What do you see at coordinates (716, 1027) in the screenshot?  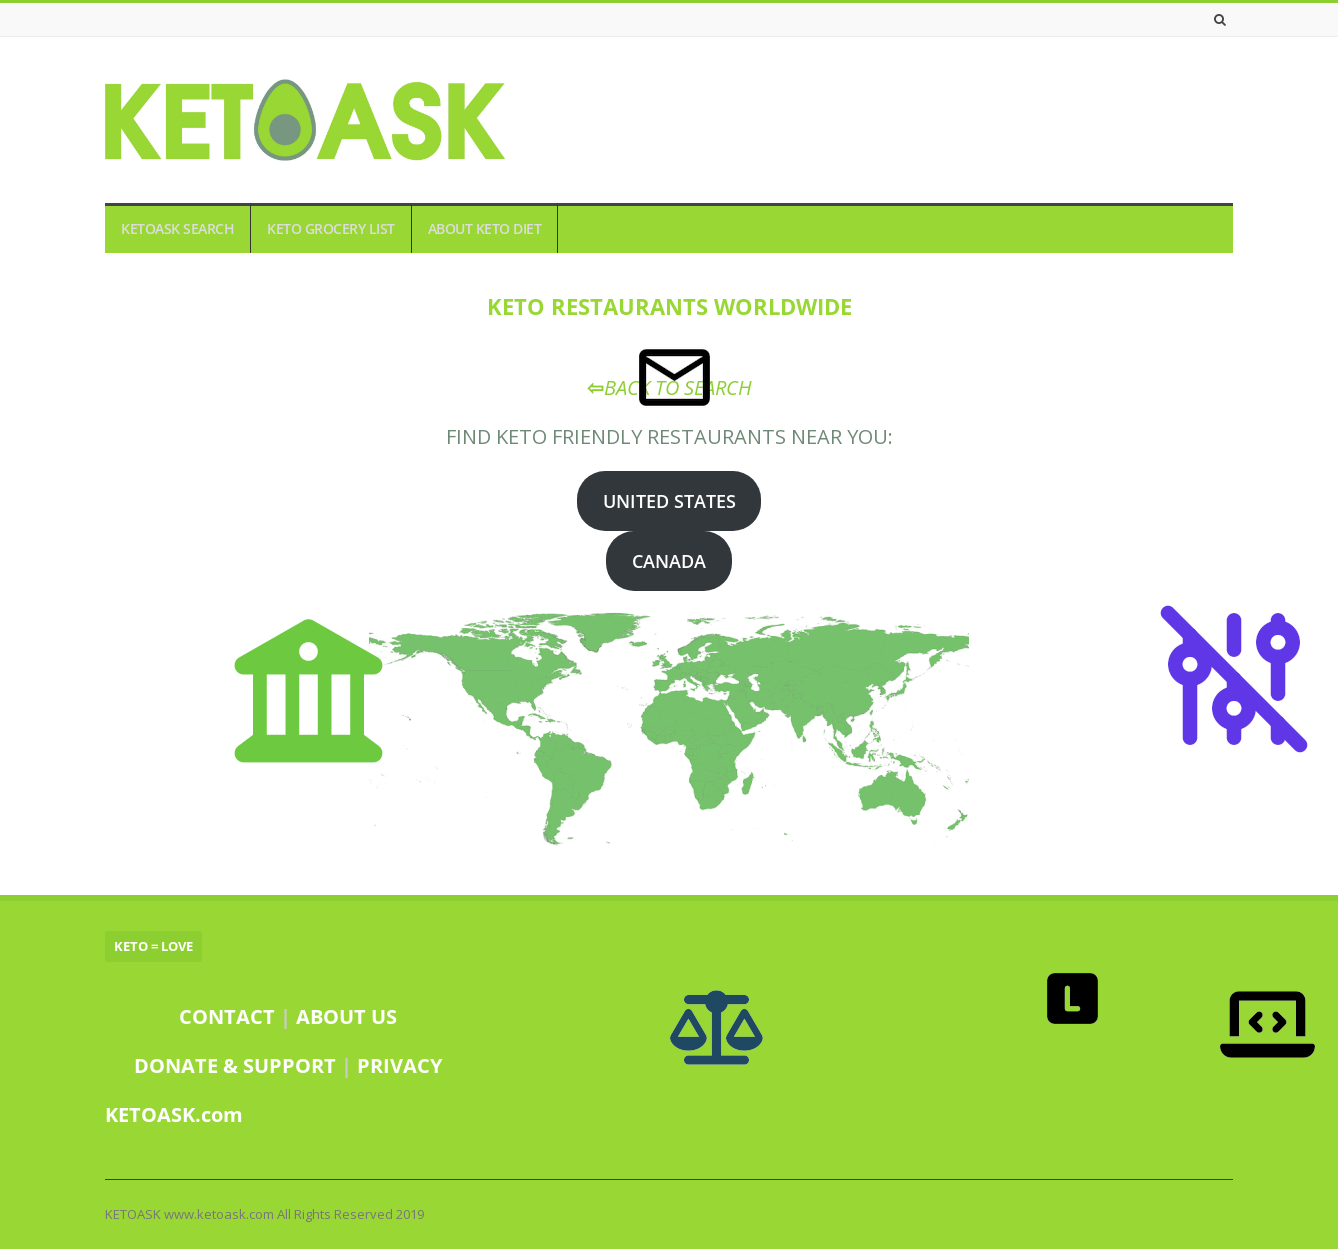 I see `access legal terms or policies` at bounding box center [716, 1027].